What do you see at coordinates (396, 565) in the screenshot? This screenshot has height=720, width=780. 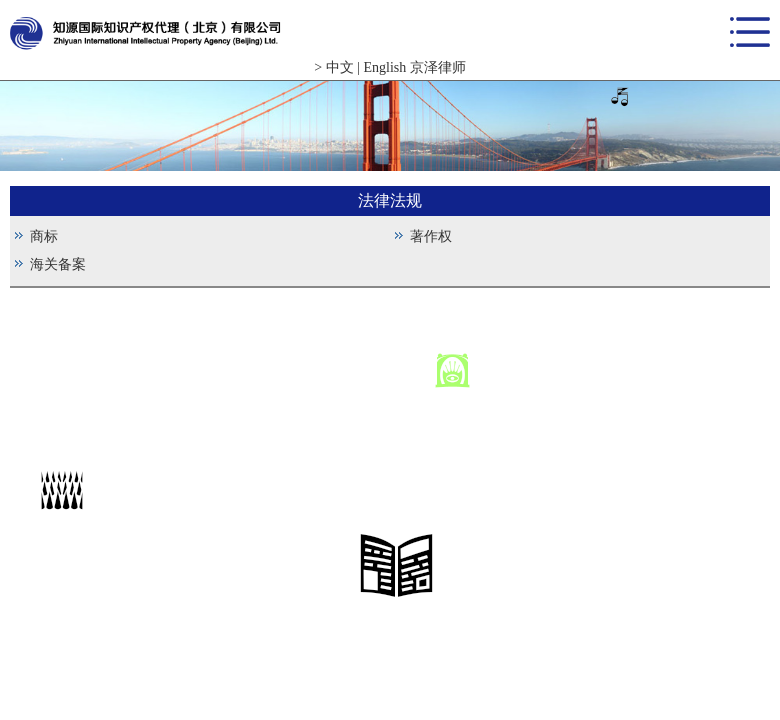 I see `view news and articles` at bounding box center [396, 565].